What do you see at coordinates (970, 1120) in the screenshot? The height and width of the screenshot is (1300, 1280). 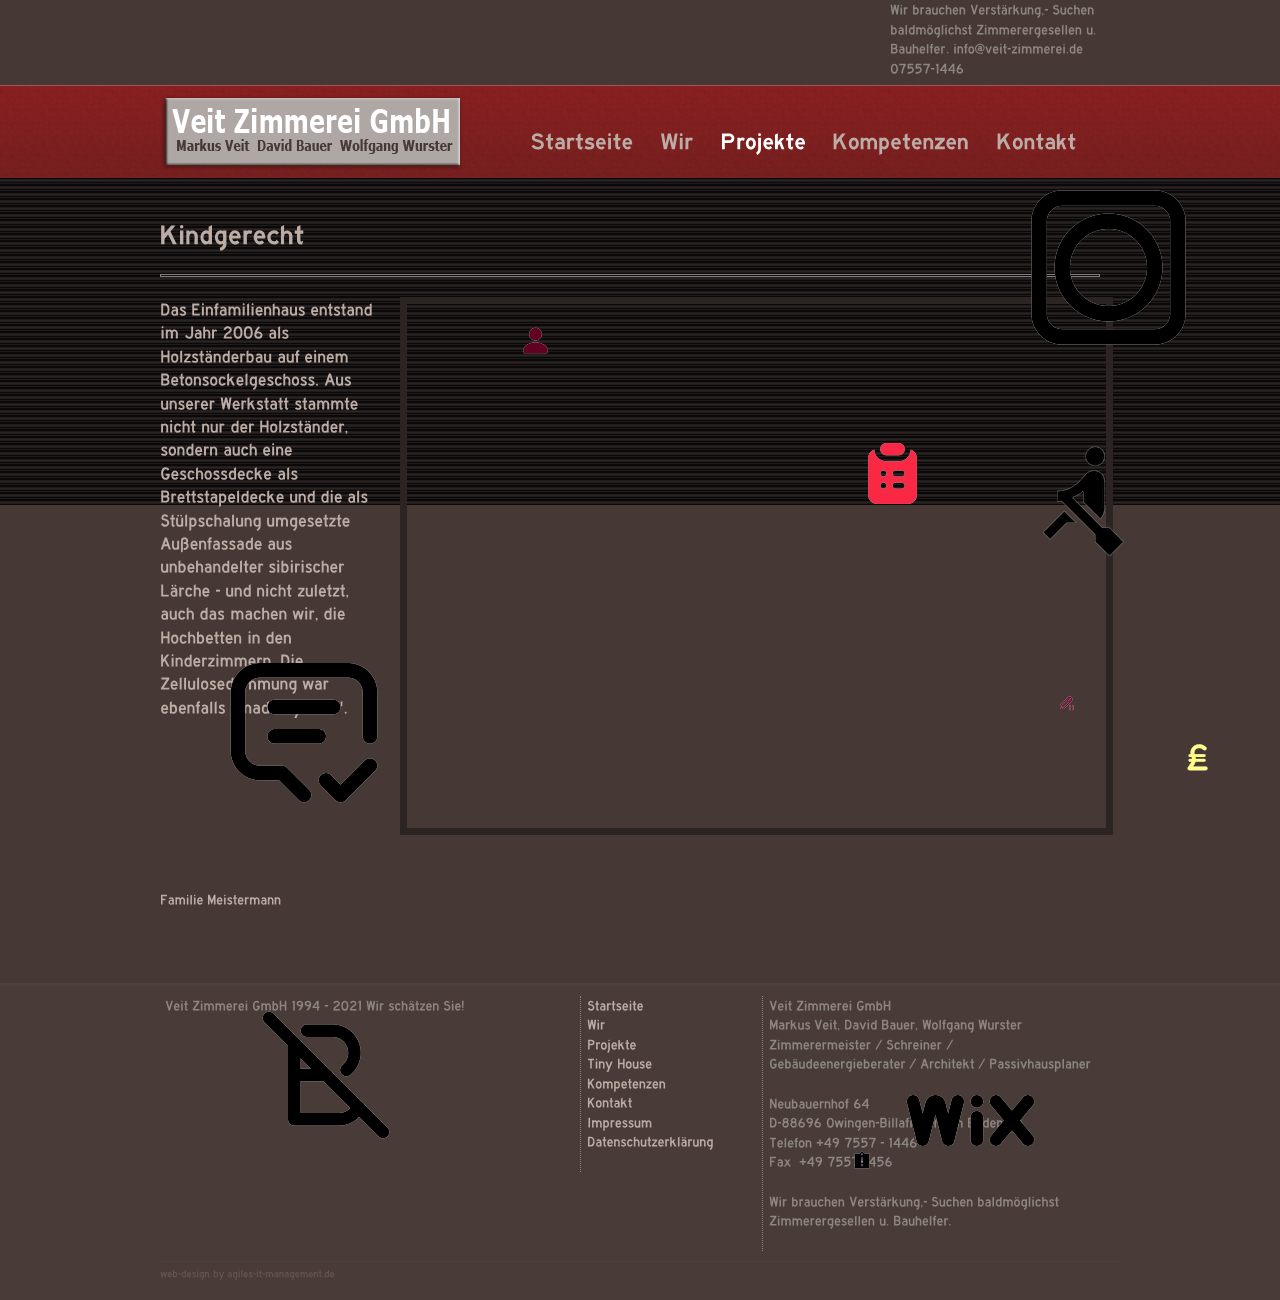 I see `link to Wix website builder` at bounding box center [970, 1120].